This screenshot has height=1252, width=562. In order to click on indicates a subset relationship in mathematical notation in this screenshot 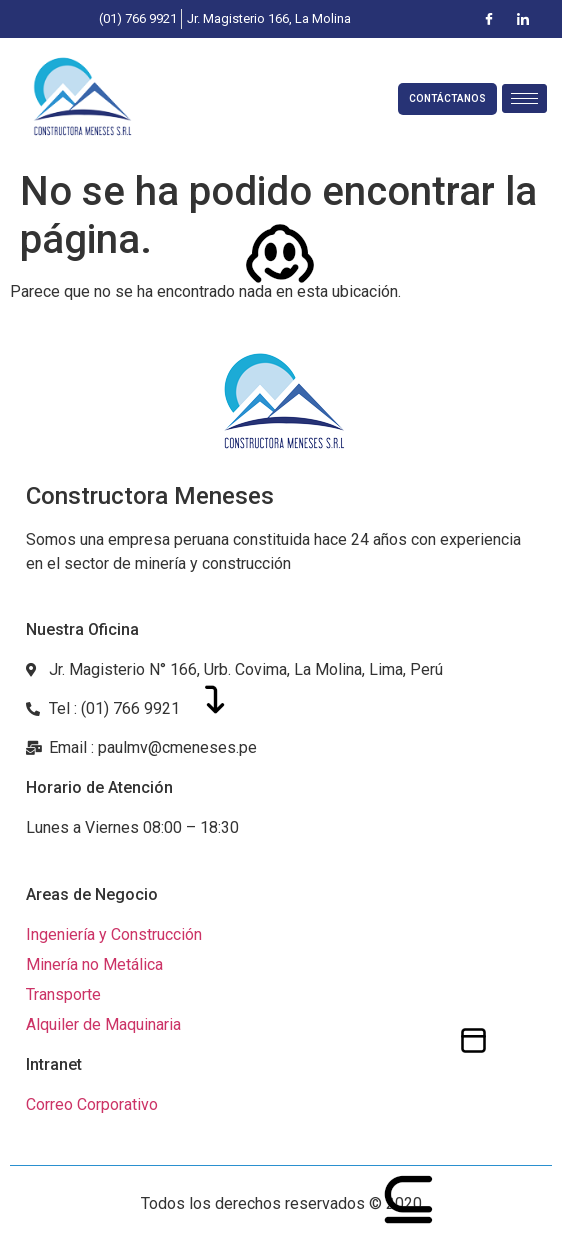, I will do `click(409, 1198)`.